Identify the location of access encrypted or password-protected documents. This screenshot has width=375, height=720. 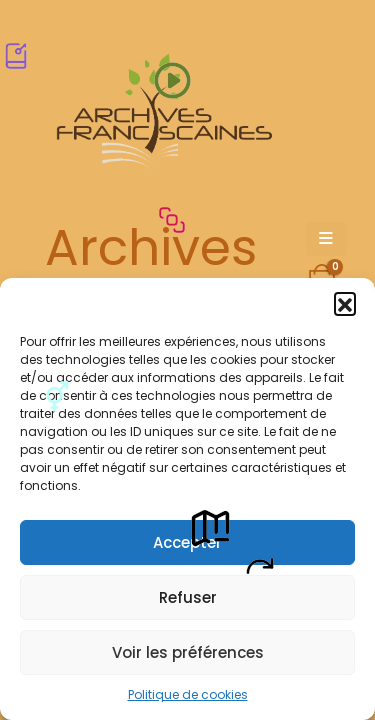
(16, 56).